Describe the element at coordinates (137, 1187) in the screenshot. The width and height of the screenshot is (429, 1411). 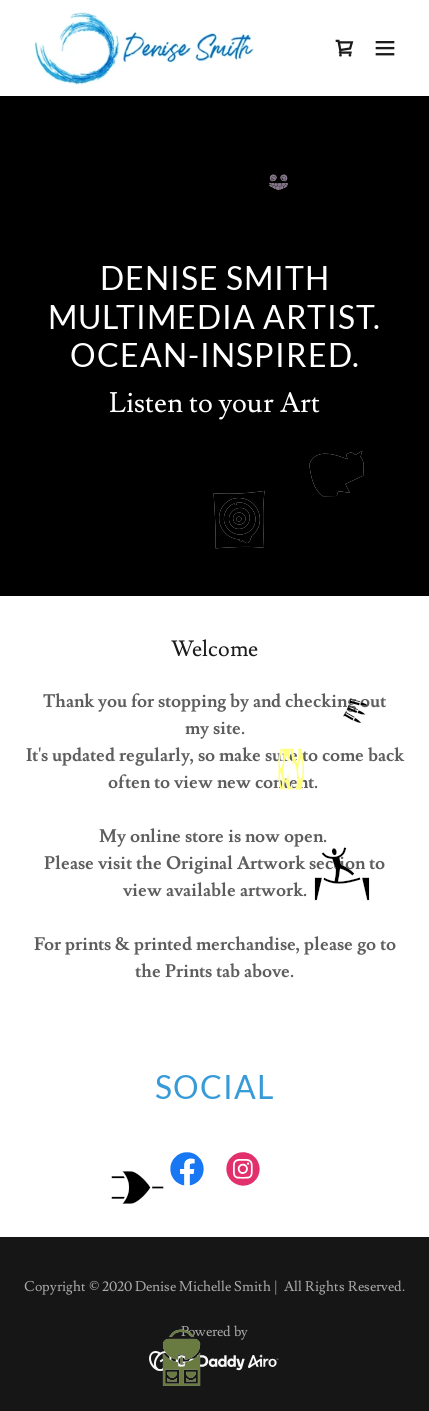
I see `represents an OR logic gate in circuit design` at that location.